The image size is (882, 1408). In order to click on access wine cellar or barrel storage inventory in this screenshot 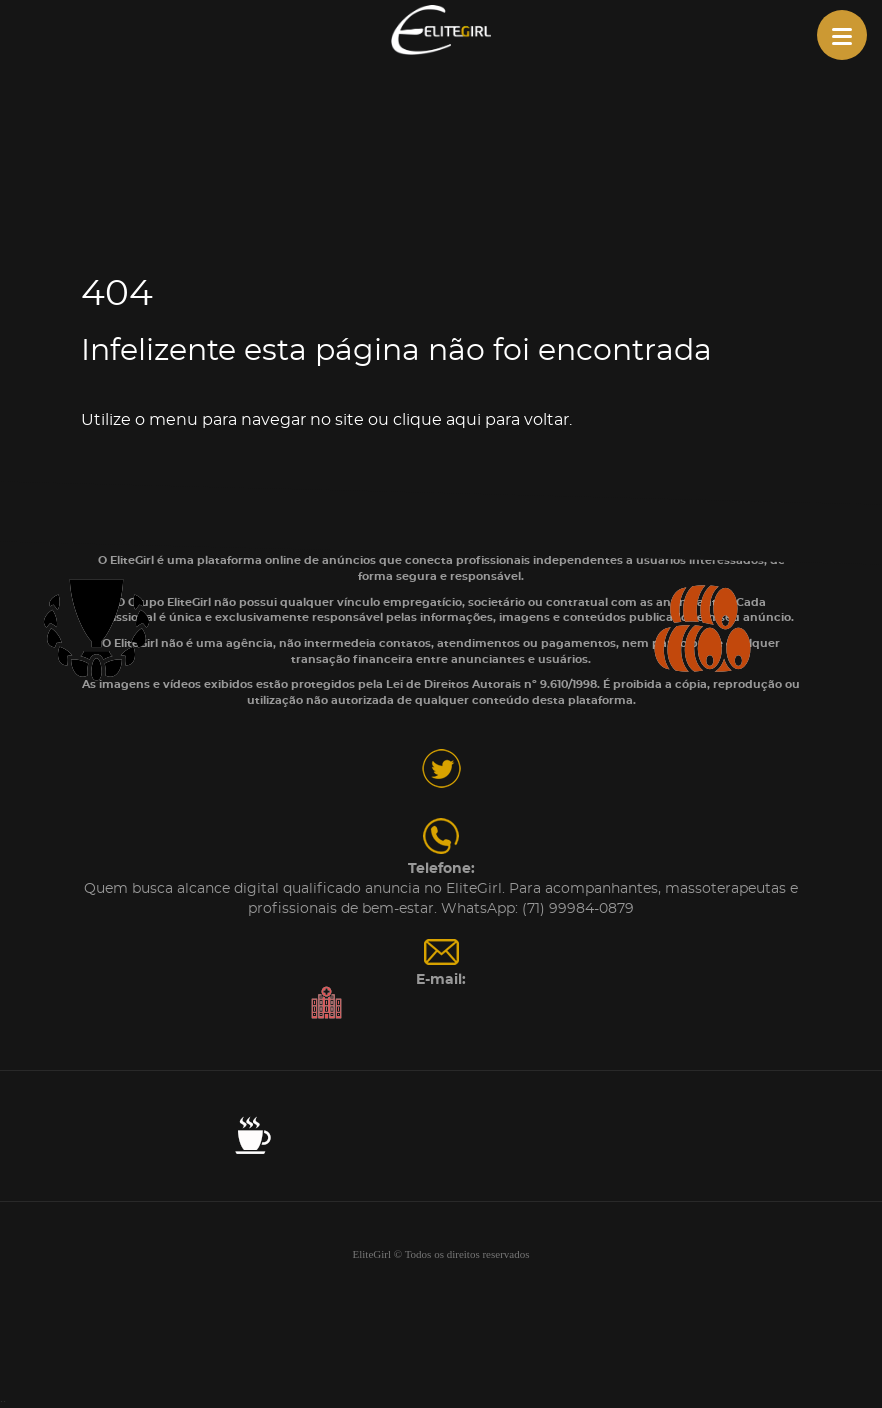, I will do `click(702, 628)`.